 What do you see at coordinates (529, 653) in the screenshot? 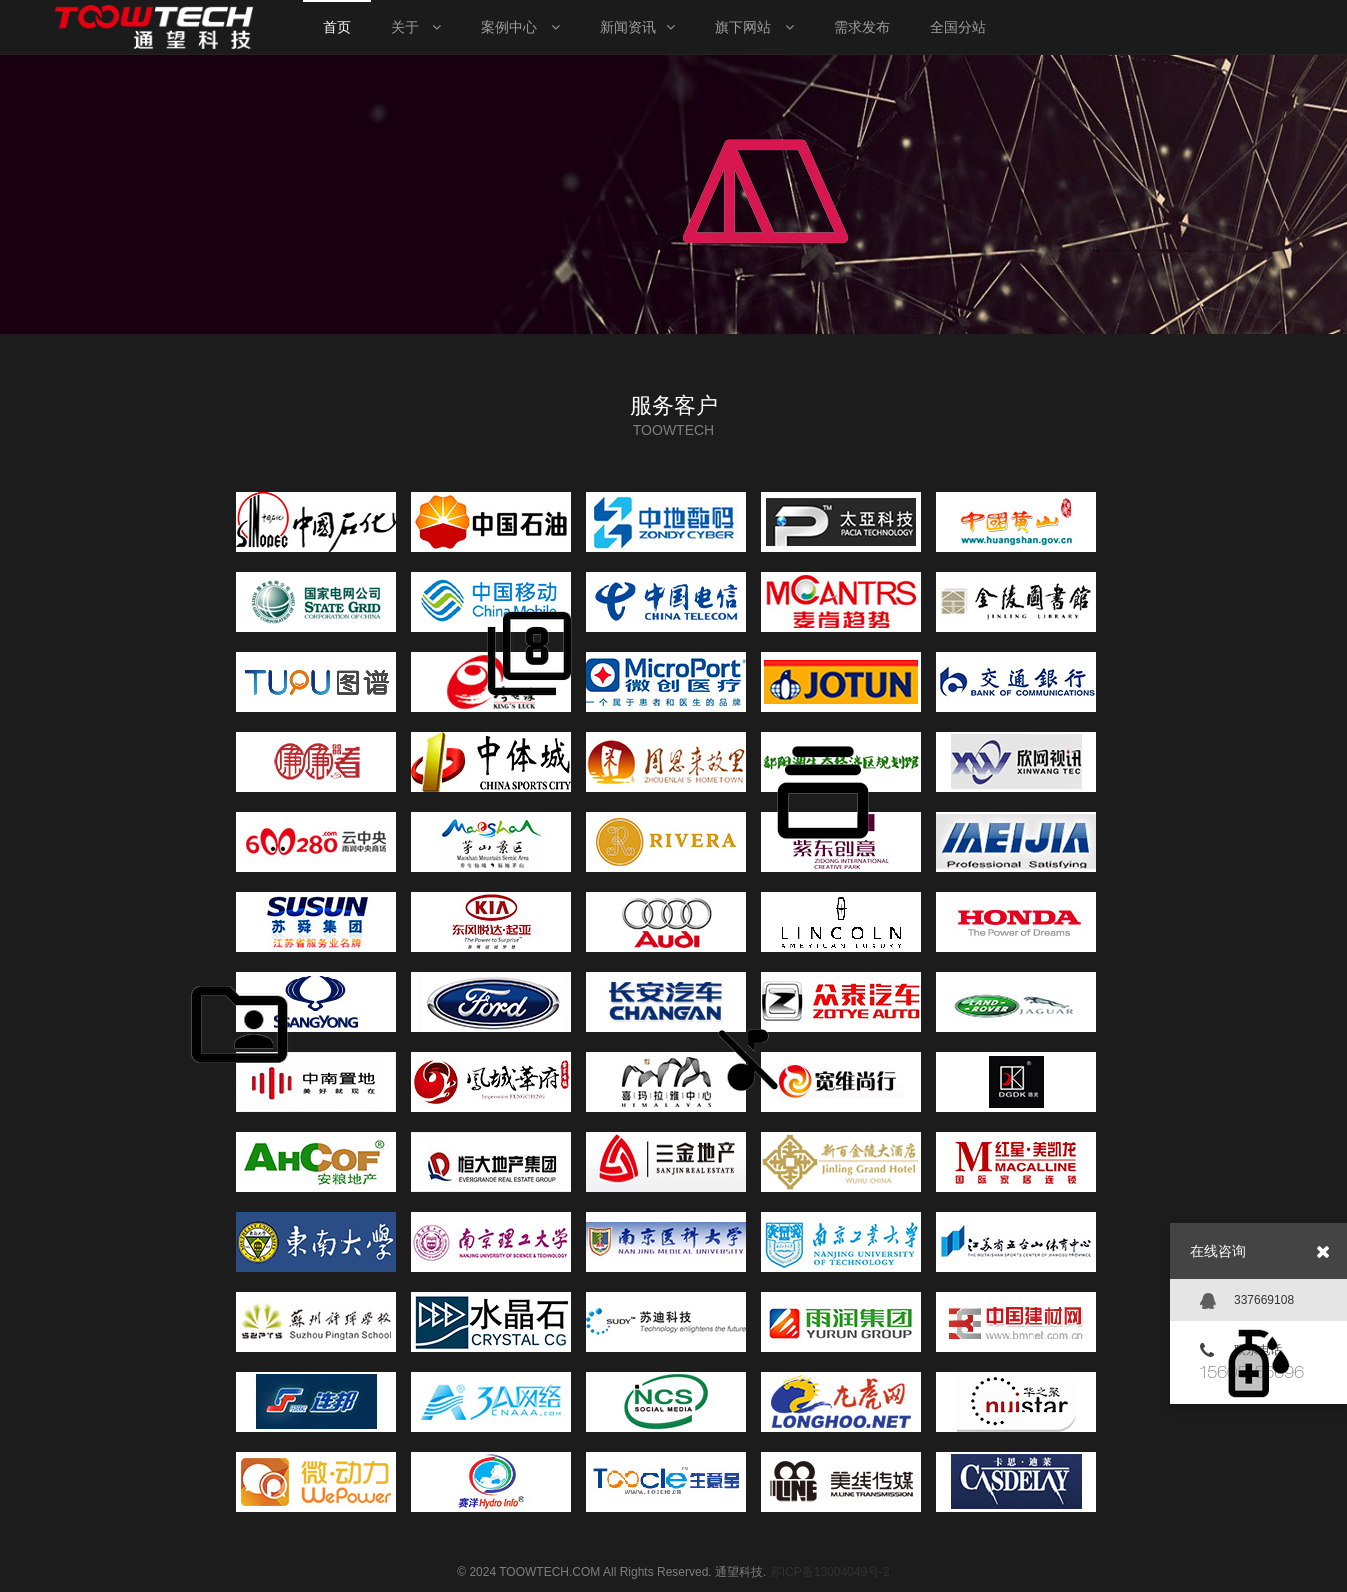
I see `indicates 8 images in a stack or gallery` at bounding box center [529, 653].